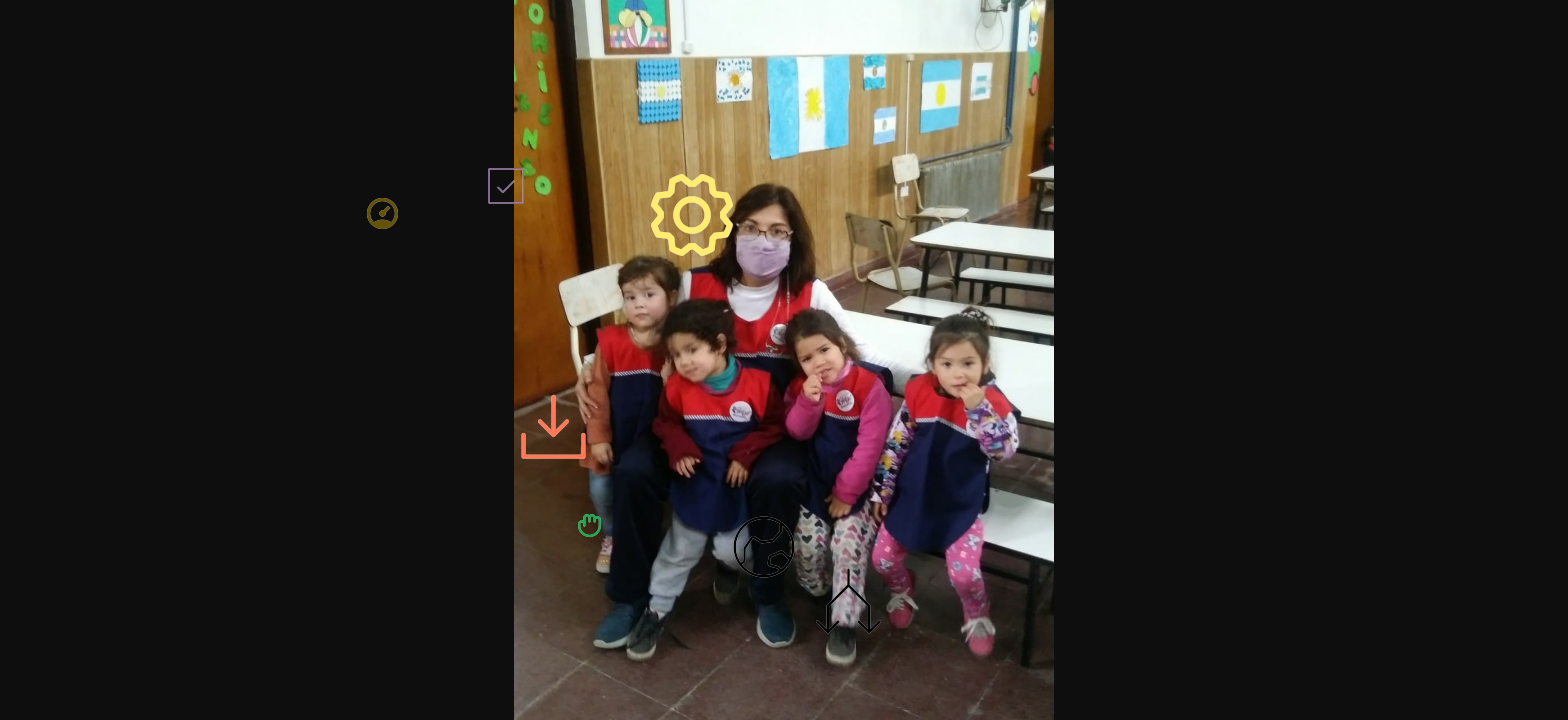 Image resolution: width=1568 pixels, height=720 pixels. Describe the element at coordinates (506, 186) in the screenshot. I see `mark task as complete` at that location.